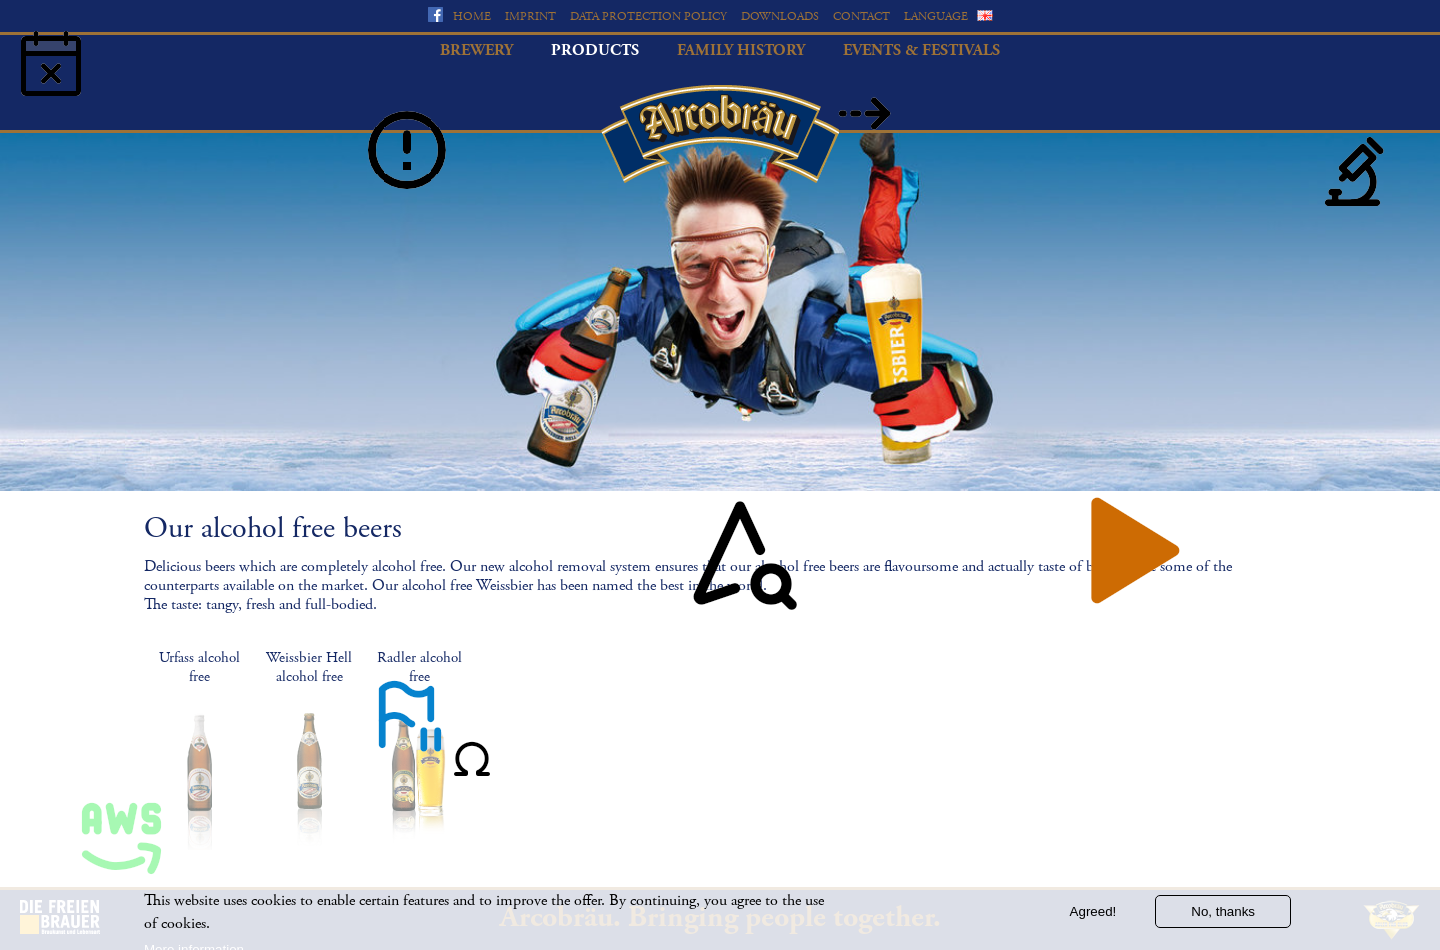 This screenshot has height=950, width=1440. Describe the element at coordinates (472, 760) in the screenshot. I see `represents the omega symbol in mathematical or scientific contexts` at that location.